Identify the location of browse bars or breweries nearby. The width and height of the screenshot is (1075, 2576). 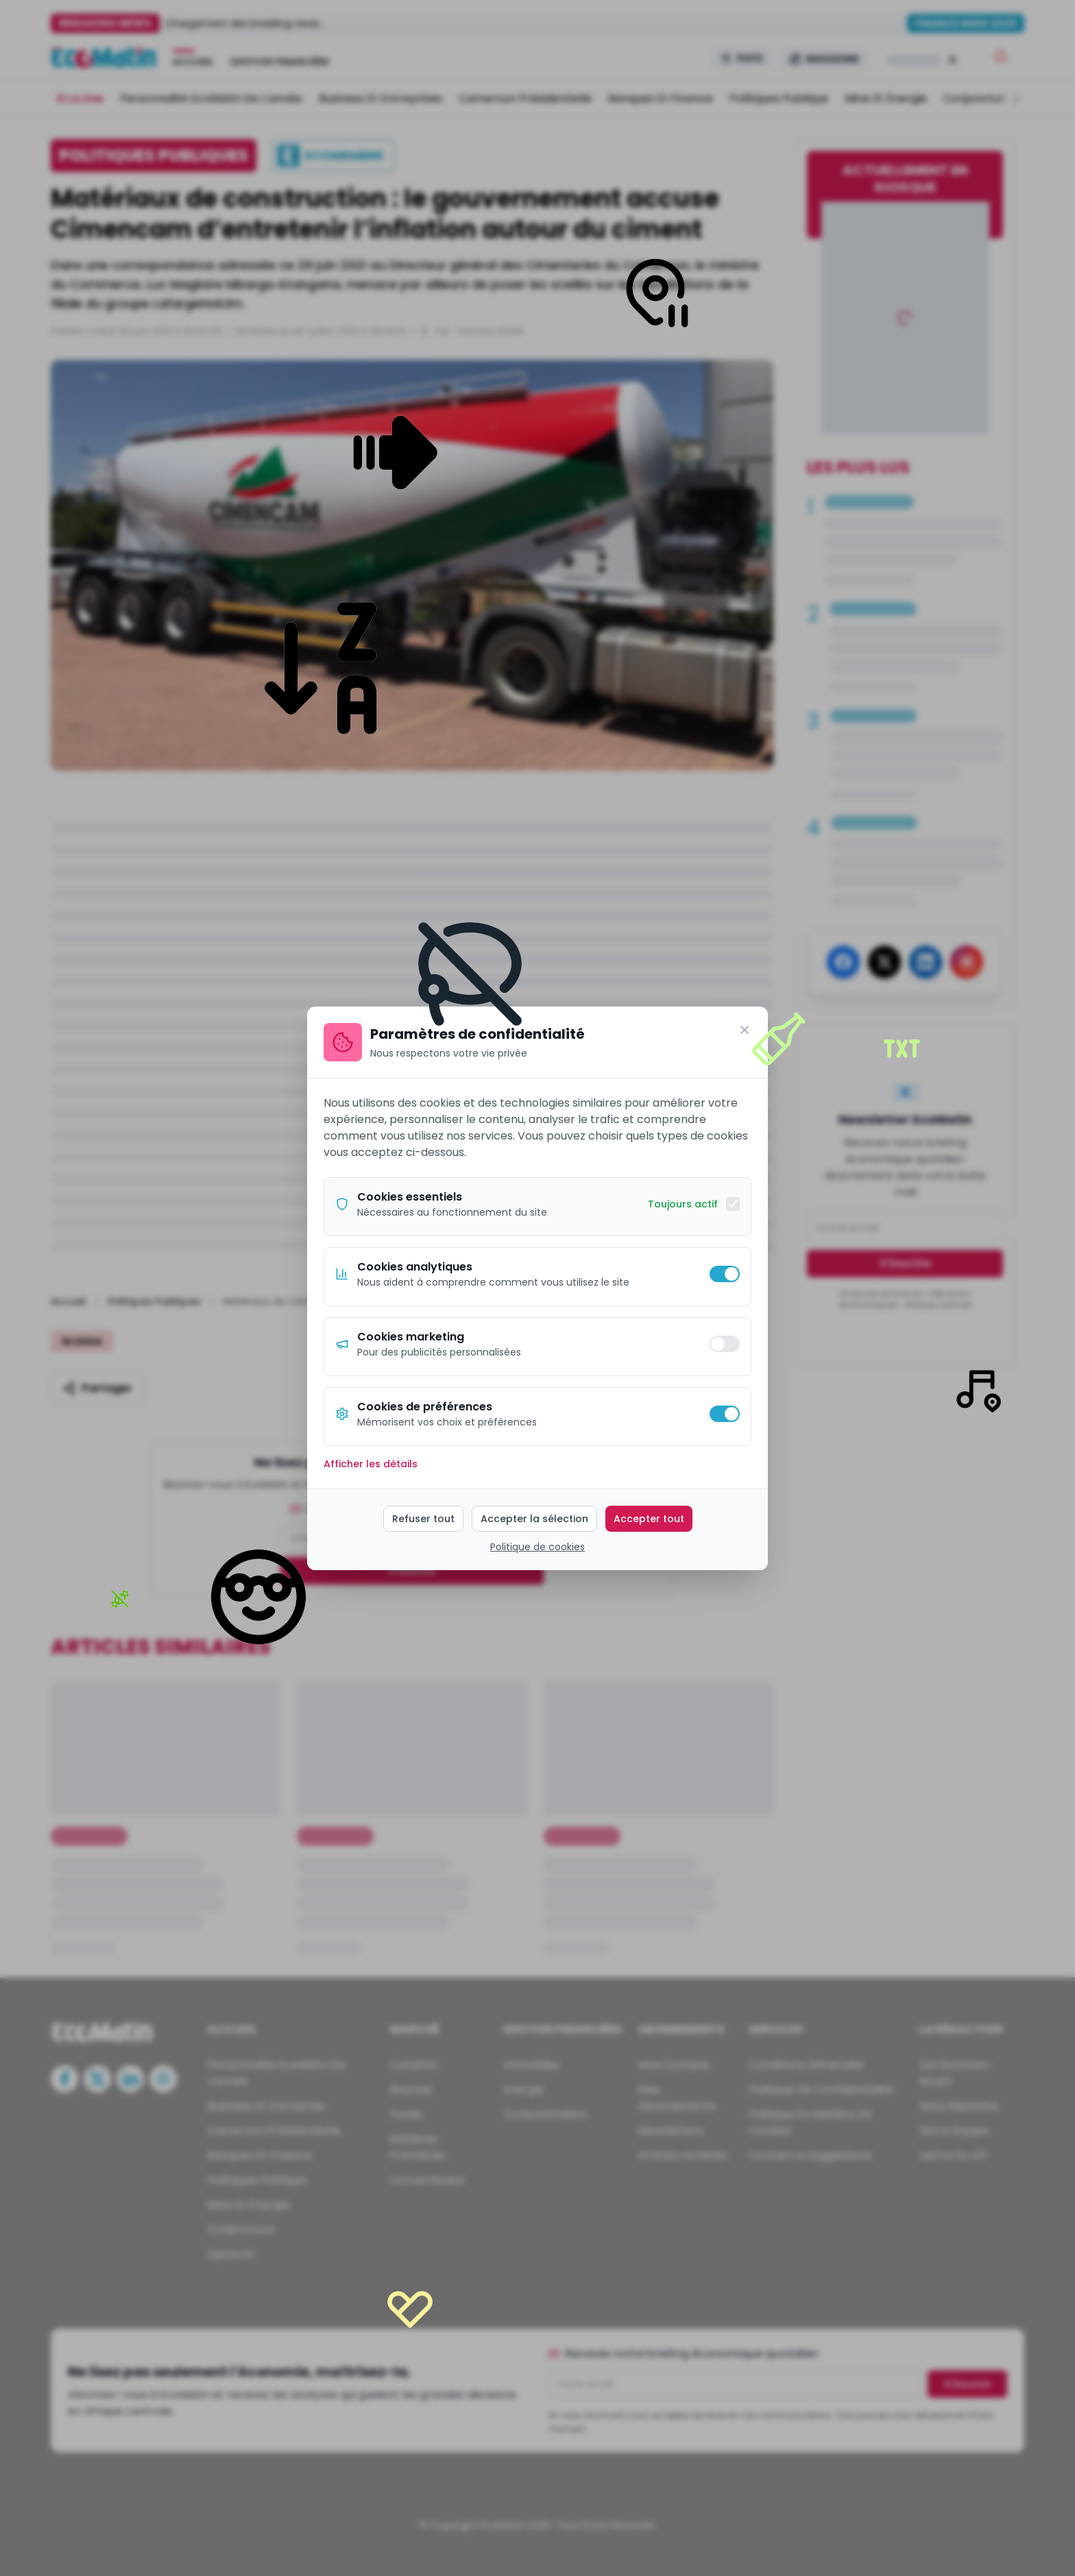
(777, 1039).